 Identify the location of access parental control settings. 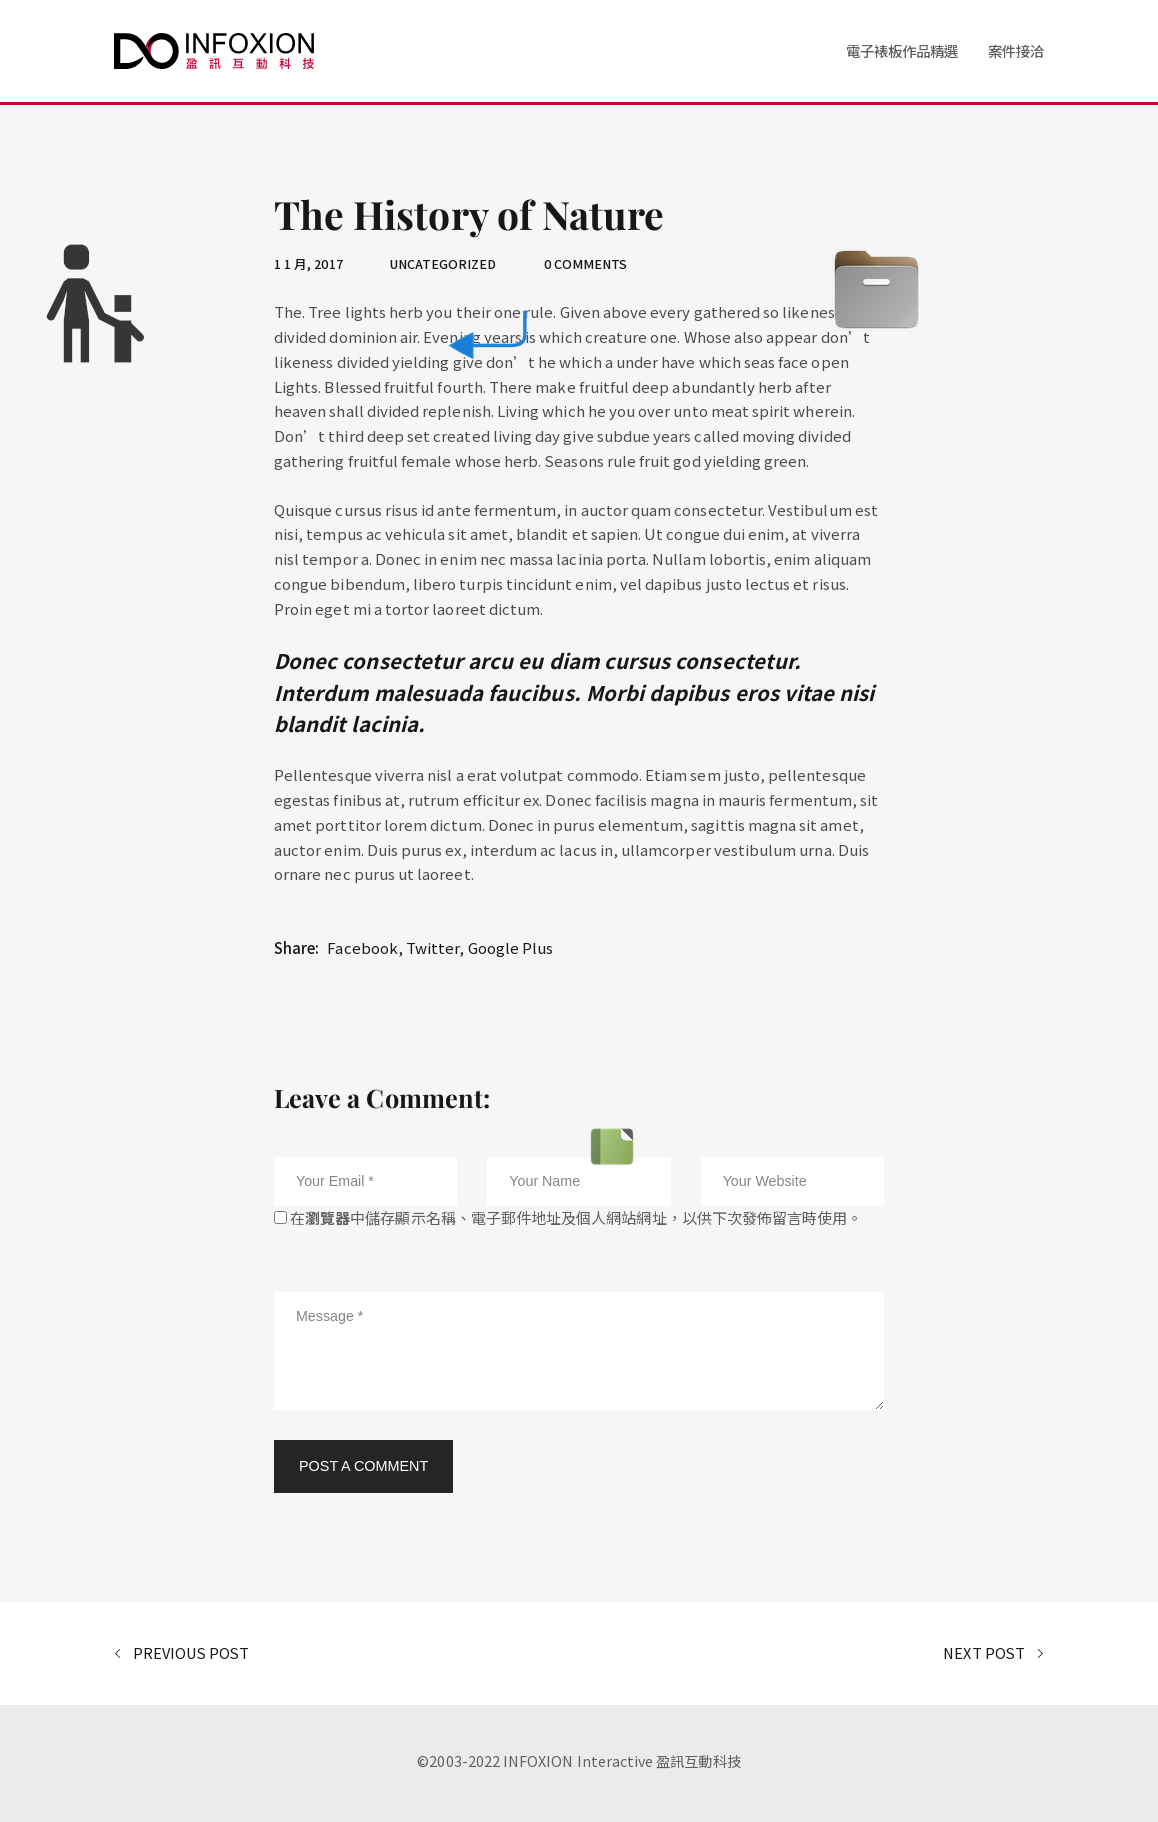
(97, 303).